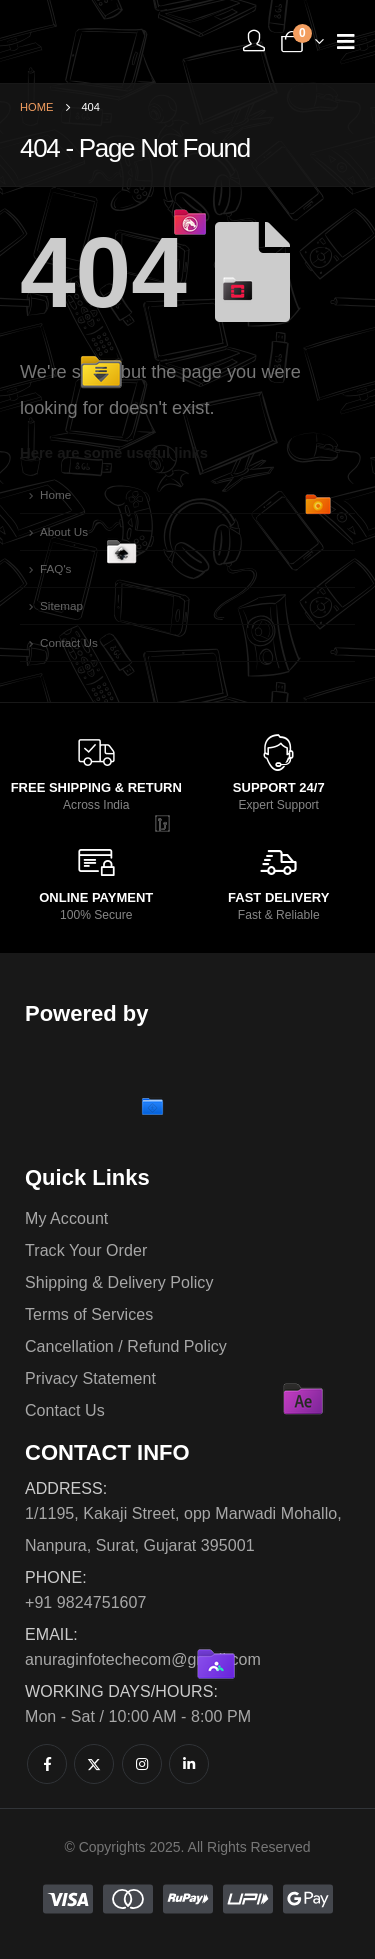  I want to click on open wondershare famisafe app folder, so click(216, 1665).